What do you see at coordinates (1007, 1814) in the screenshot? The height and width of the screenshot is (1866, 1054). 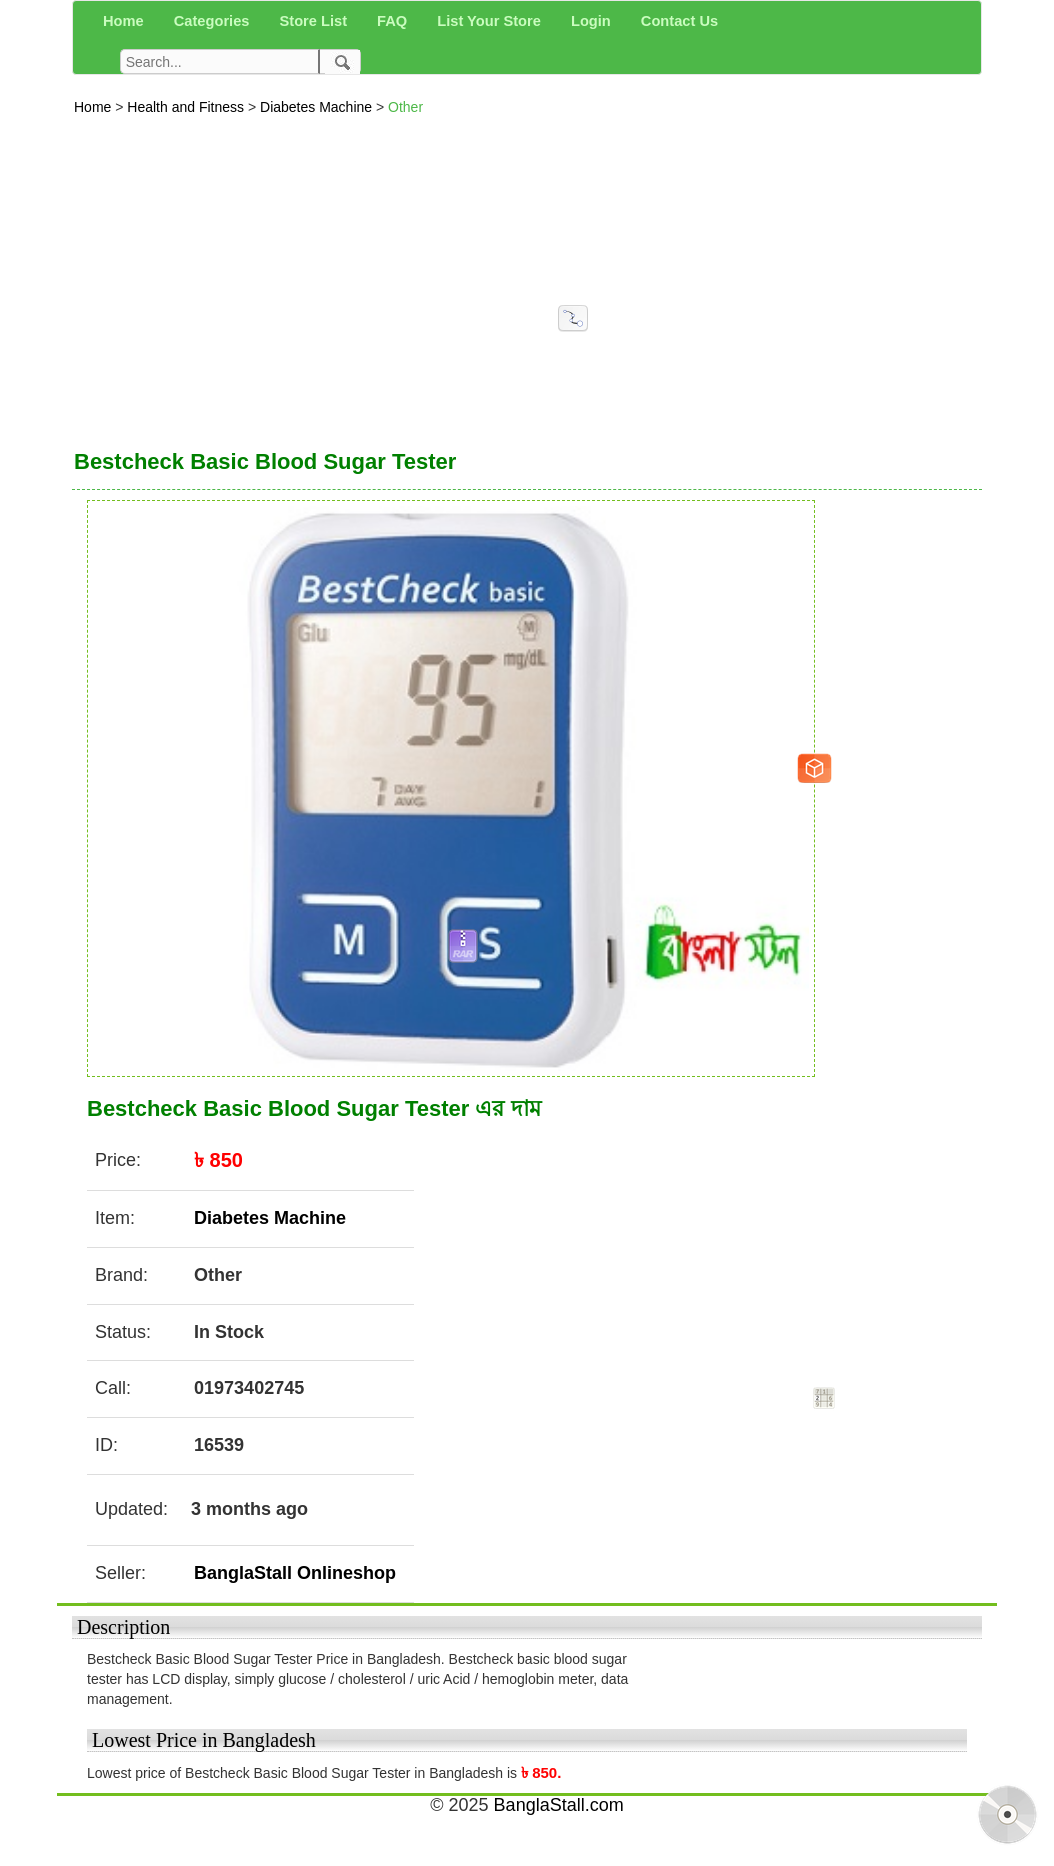 I see `indicates a CD-R or recordable disc media` at bounding box center [1007, 1814].